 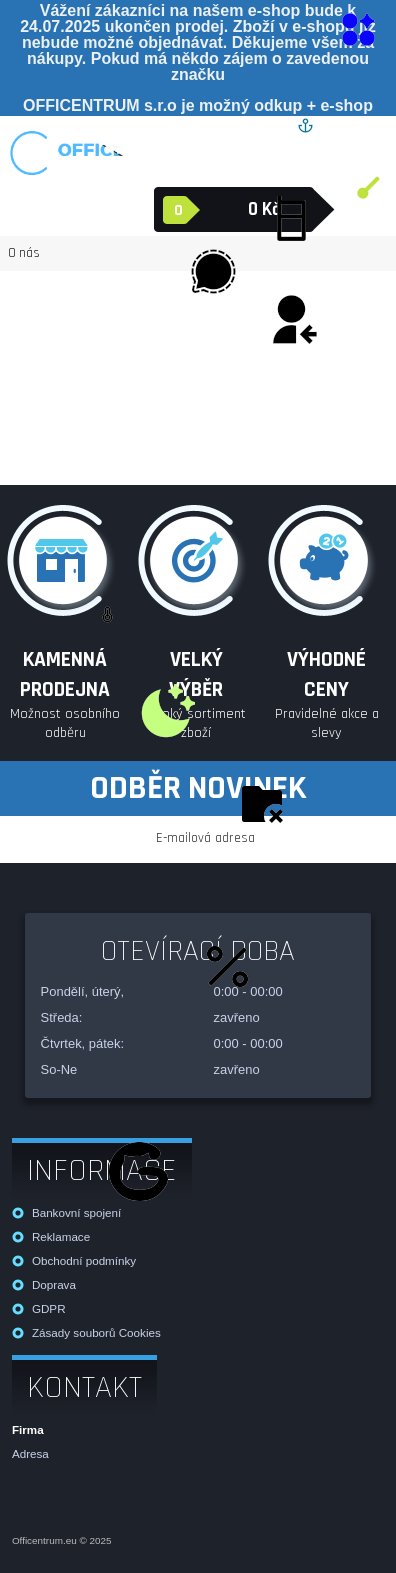 I want to click on open signal messenger app, so click(x=213, y=271).